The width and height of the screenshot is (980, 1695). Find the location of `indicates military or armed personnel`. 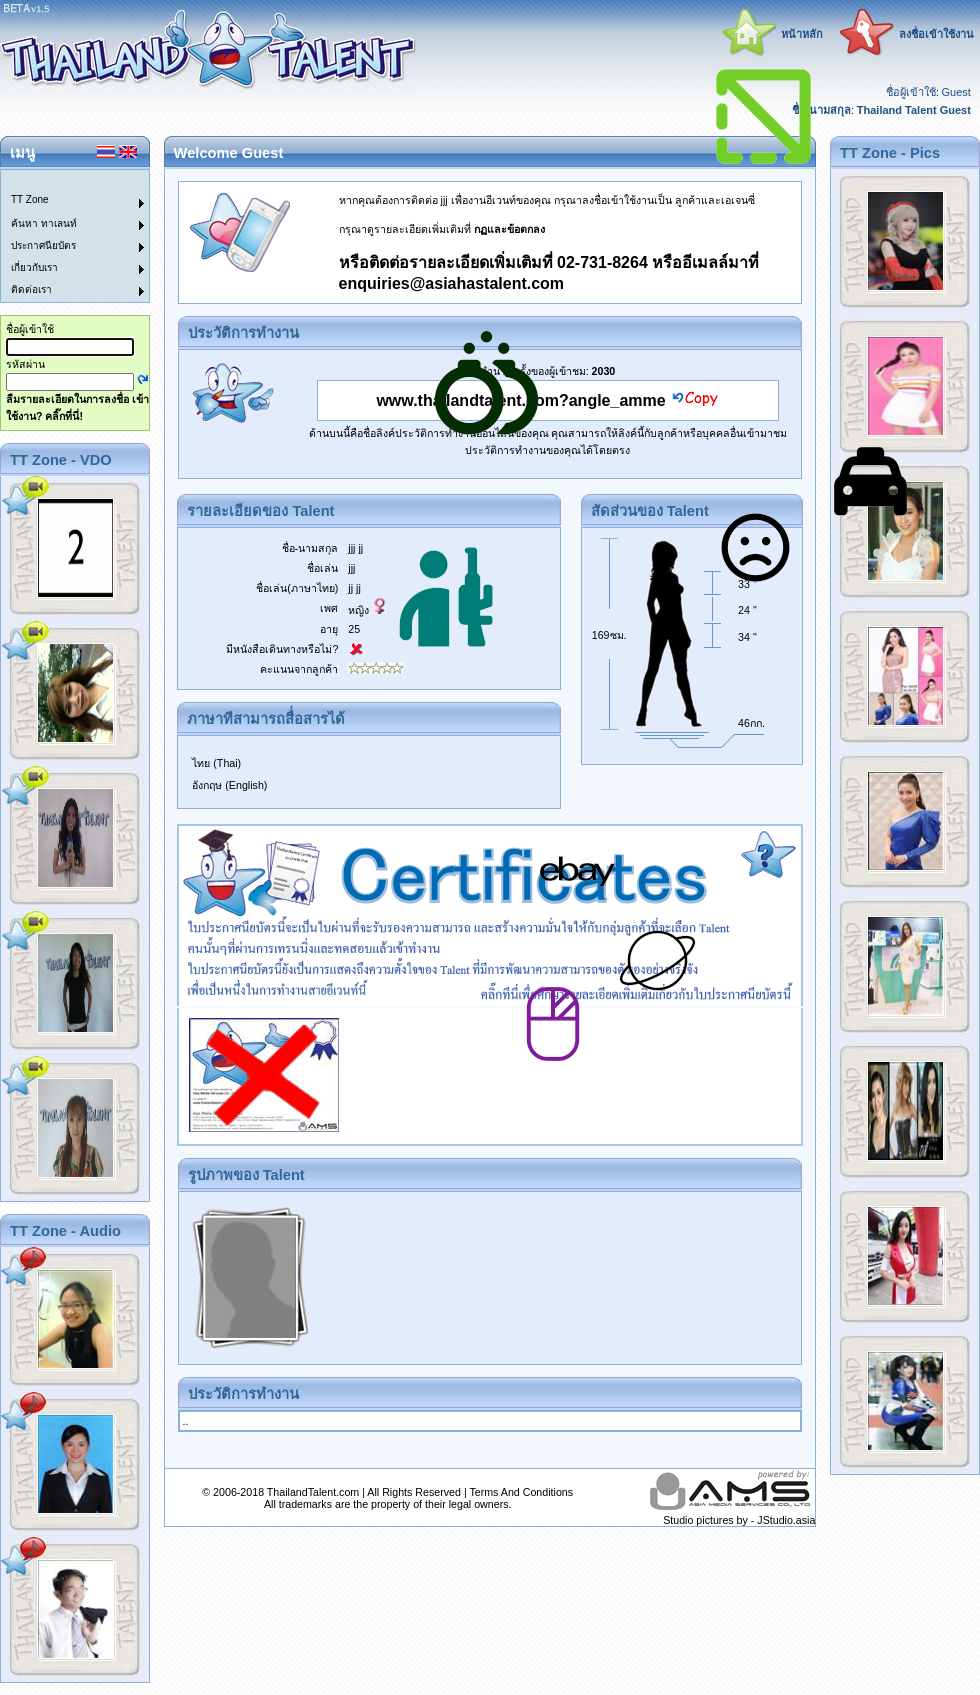

indicates military or armed personnel is located at coordinates (443, 597).